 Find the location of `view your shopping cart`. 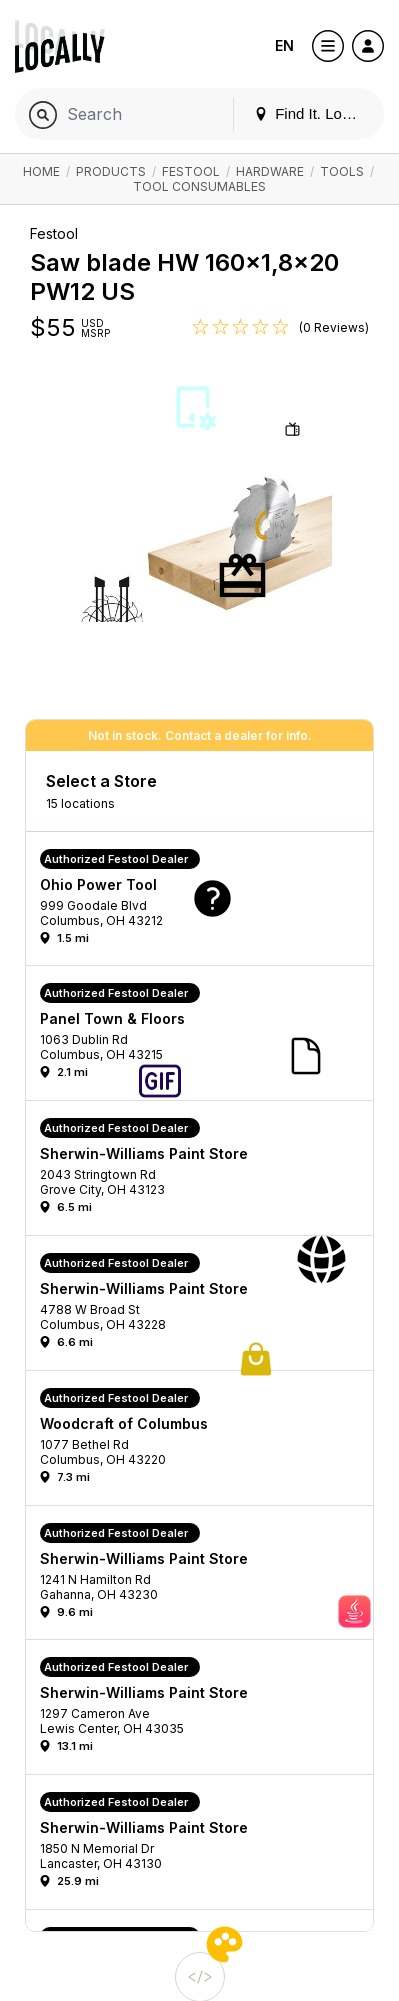

view your shopping cart is located at coordinates (256, 1359).